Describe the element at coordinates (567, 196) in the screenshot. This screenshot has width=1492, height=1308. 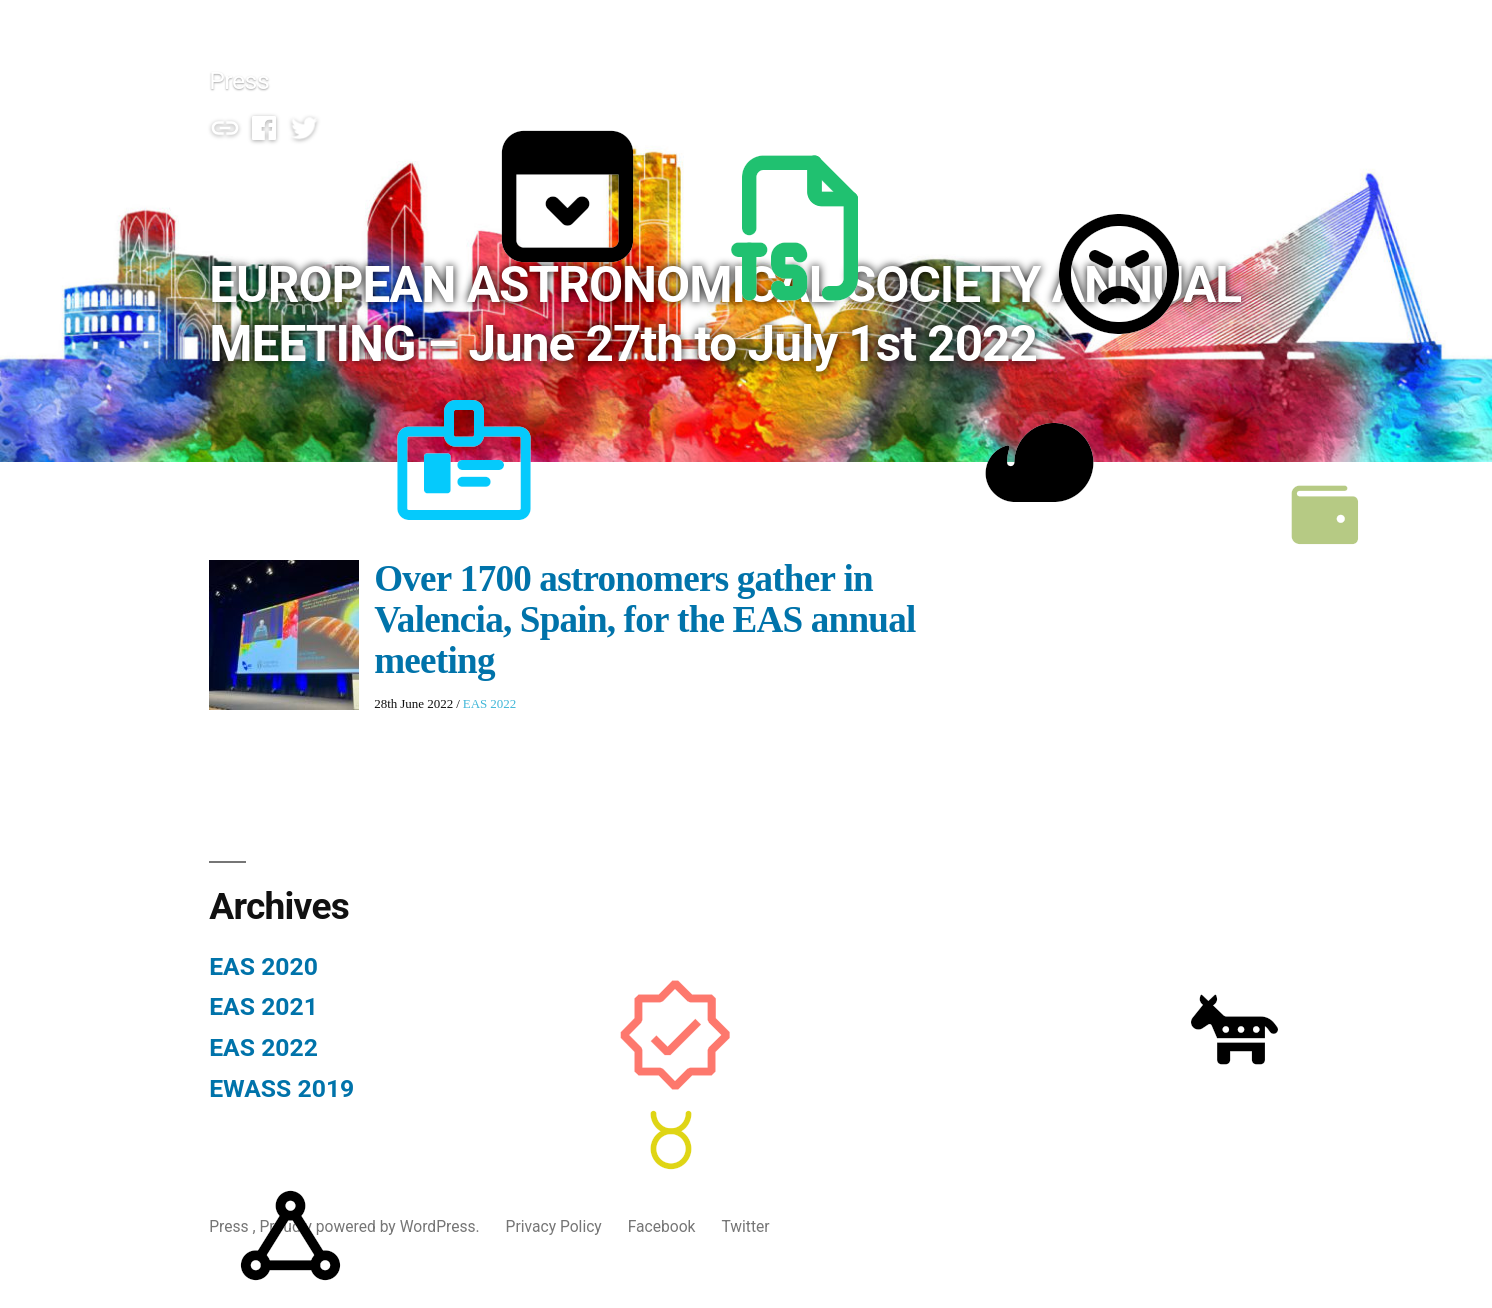
I see `expand the navigation bar` at that location.